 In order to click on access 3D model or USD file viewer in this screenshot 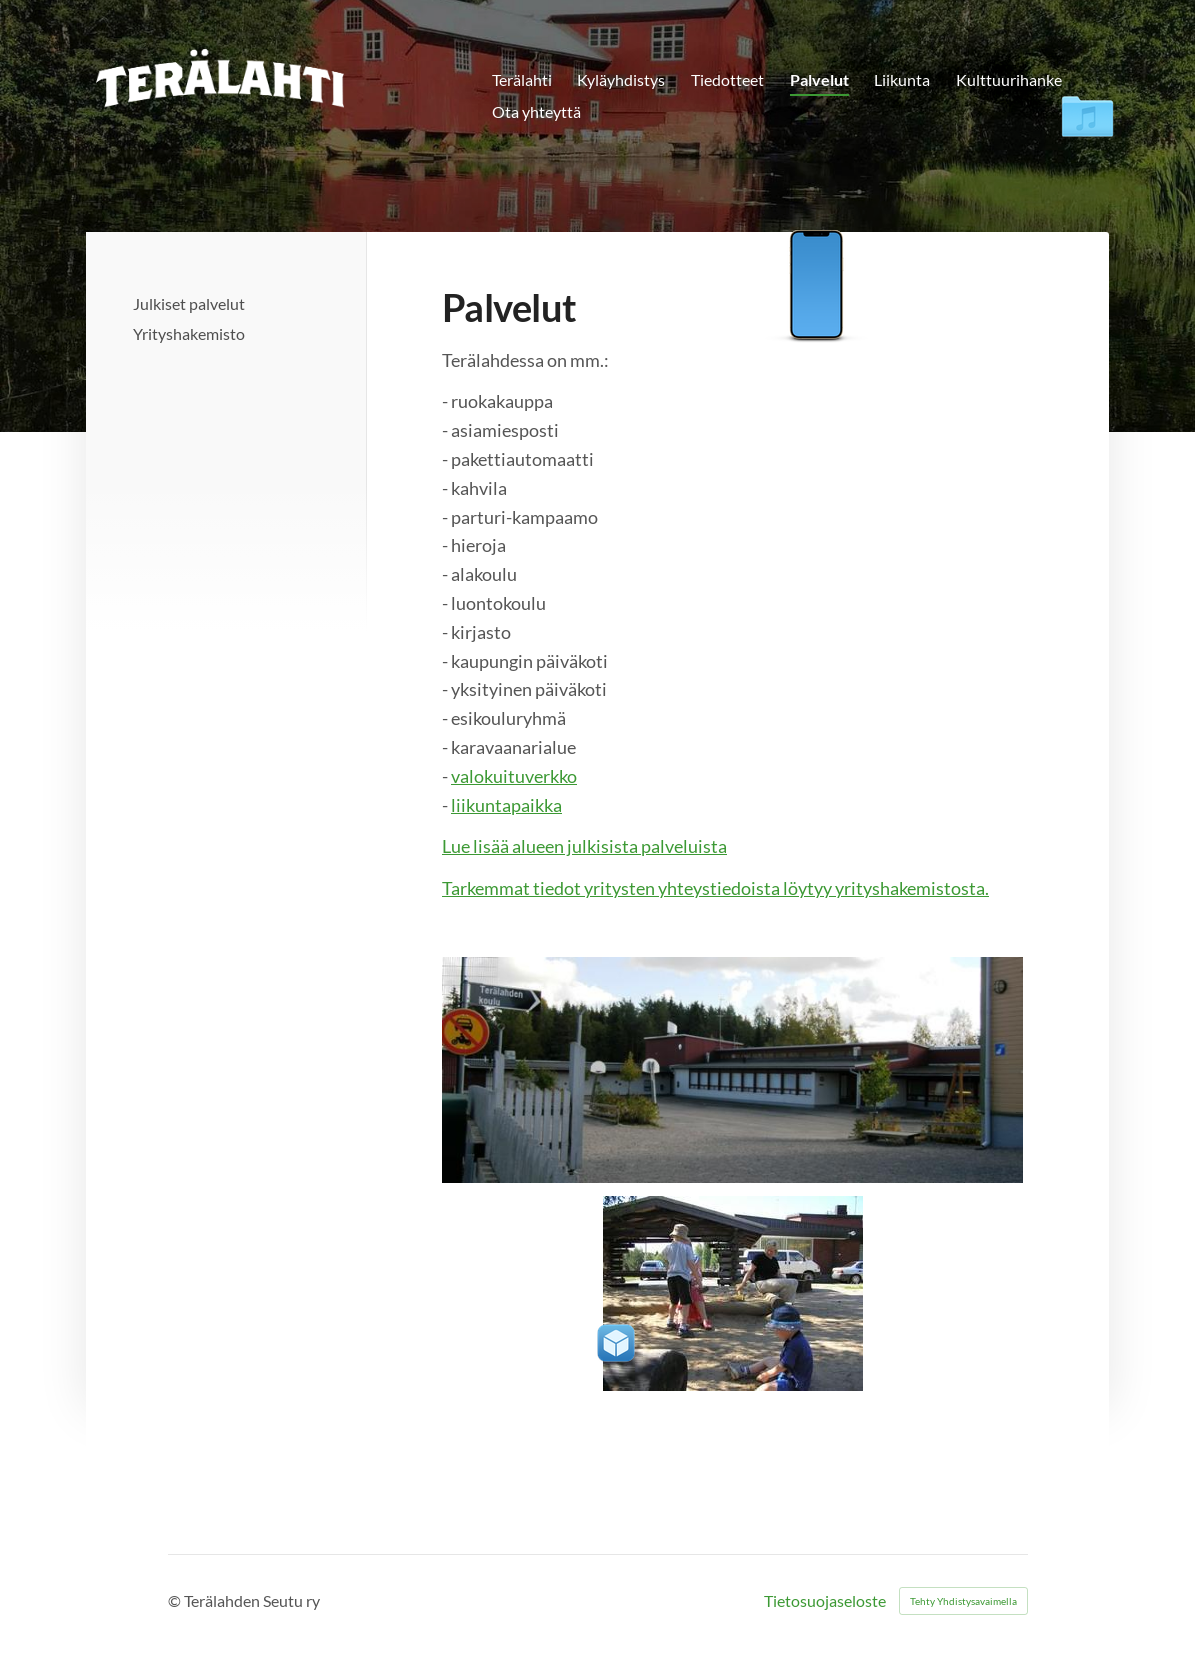, I will do `click(616, 1343)`.